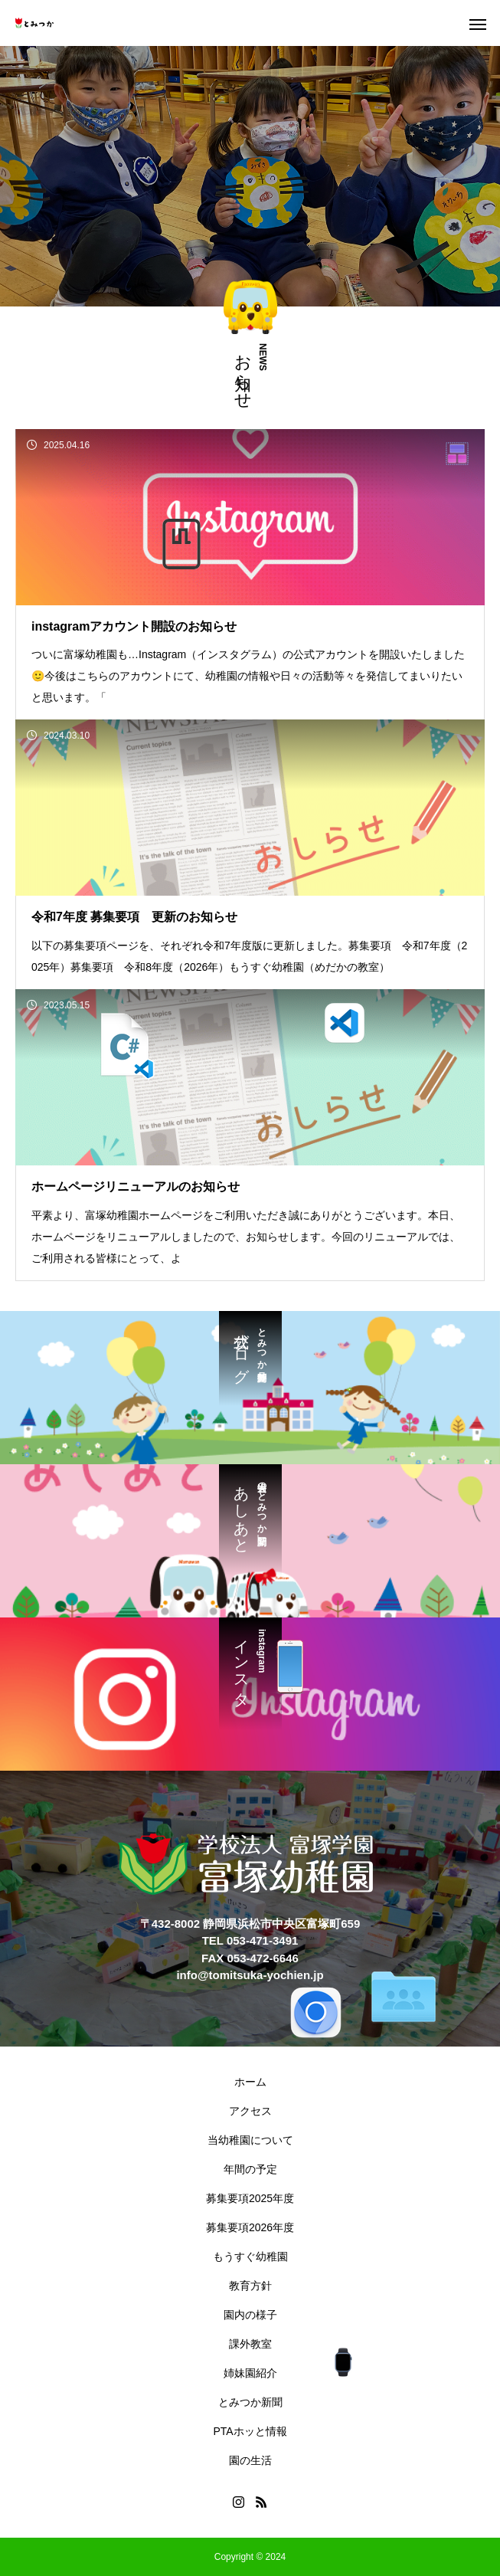 The image size is (500, 2576). I want to click on open a C# source code file, so click(125, 1046).